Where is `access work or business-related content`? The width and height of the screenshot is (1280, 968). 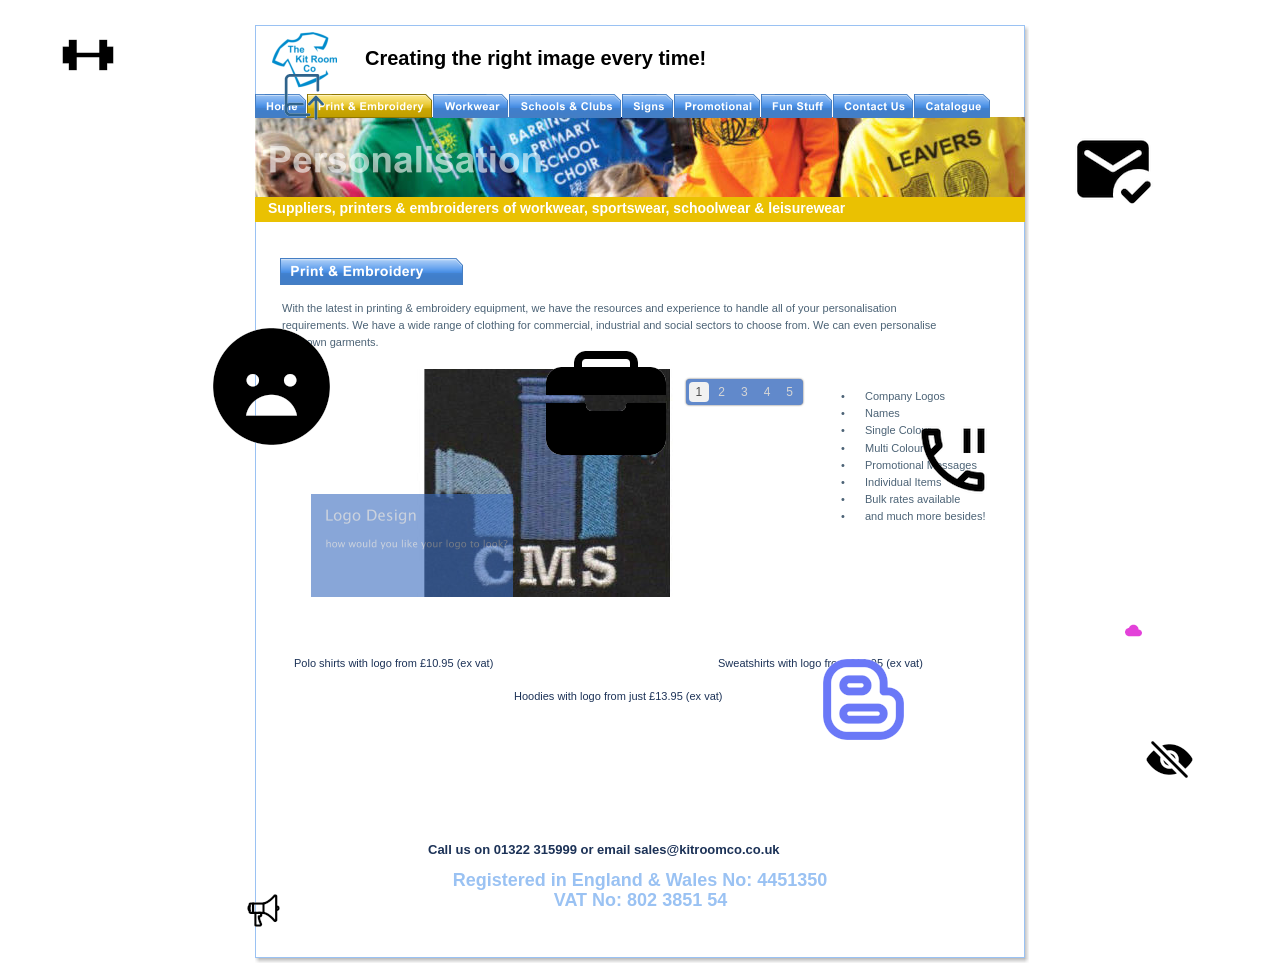 access work or business-related content is located at coordinates (606, 403).